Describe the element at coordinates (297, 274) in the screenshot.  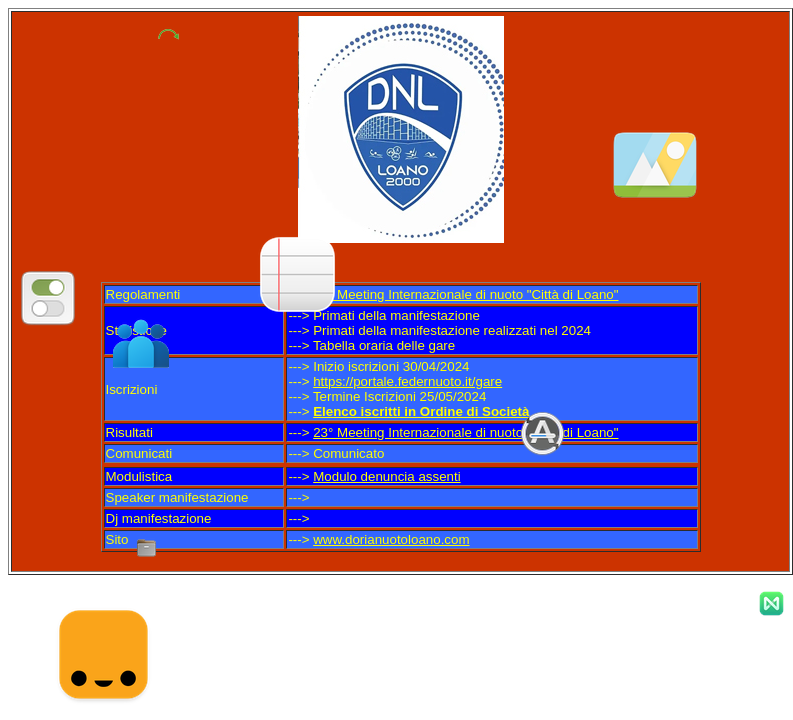
I see `open the text editor app` at that location.